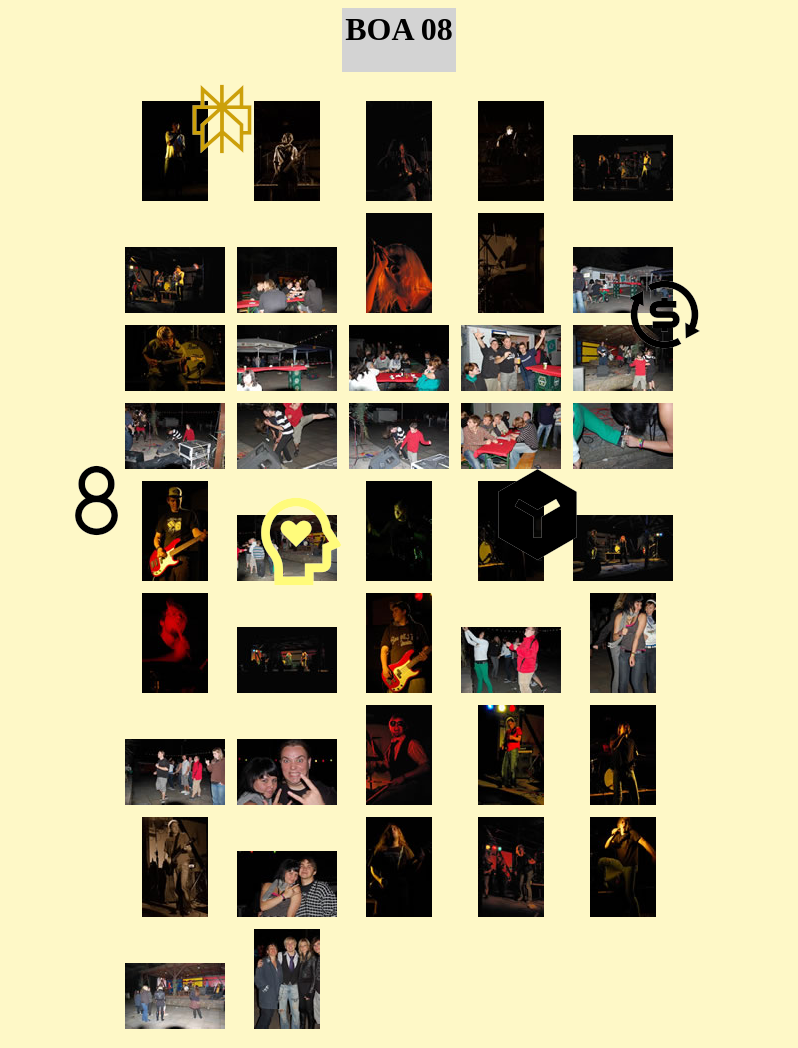 Image resolution: width=798 pixels, height=1048 pixels. I want to click on Unity game engine logo, so click(537, 514).